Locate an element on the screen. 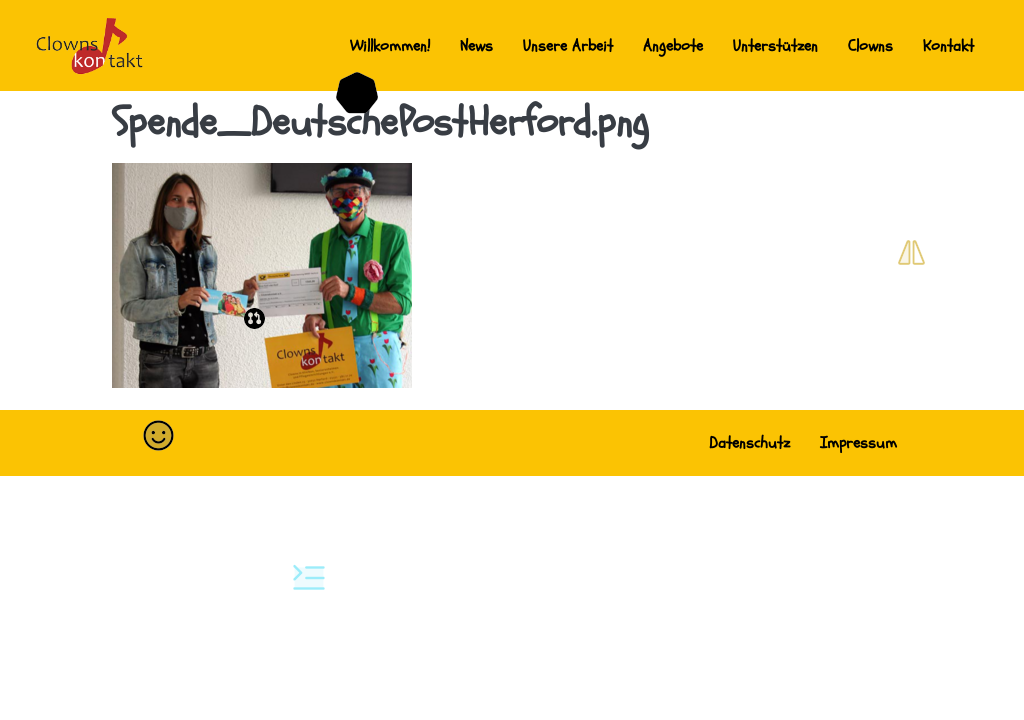  add an emoji or reaction is located at coordinates (158, 435).